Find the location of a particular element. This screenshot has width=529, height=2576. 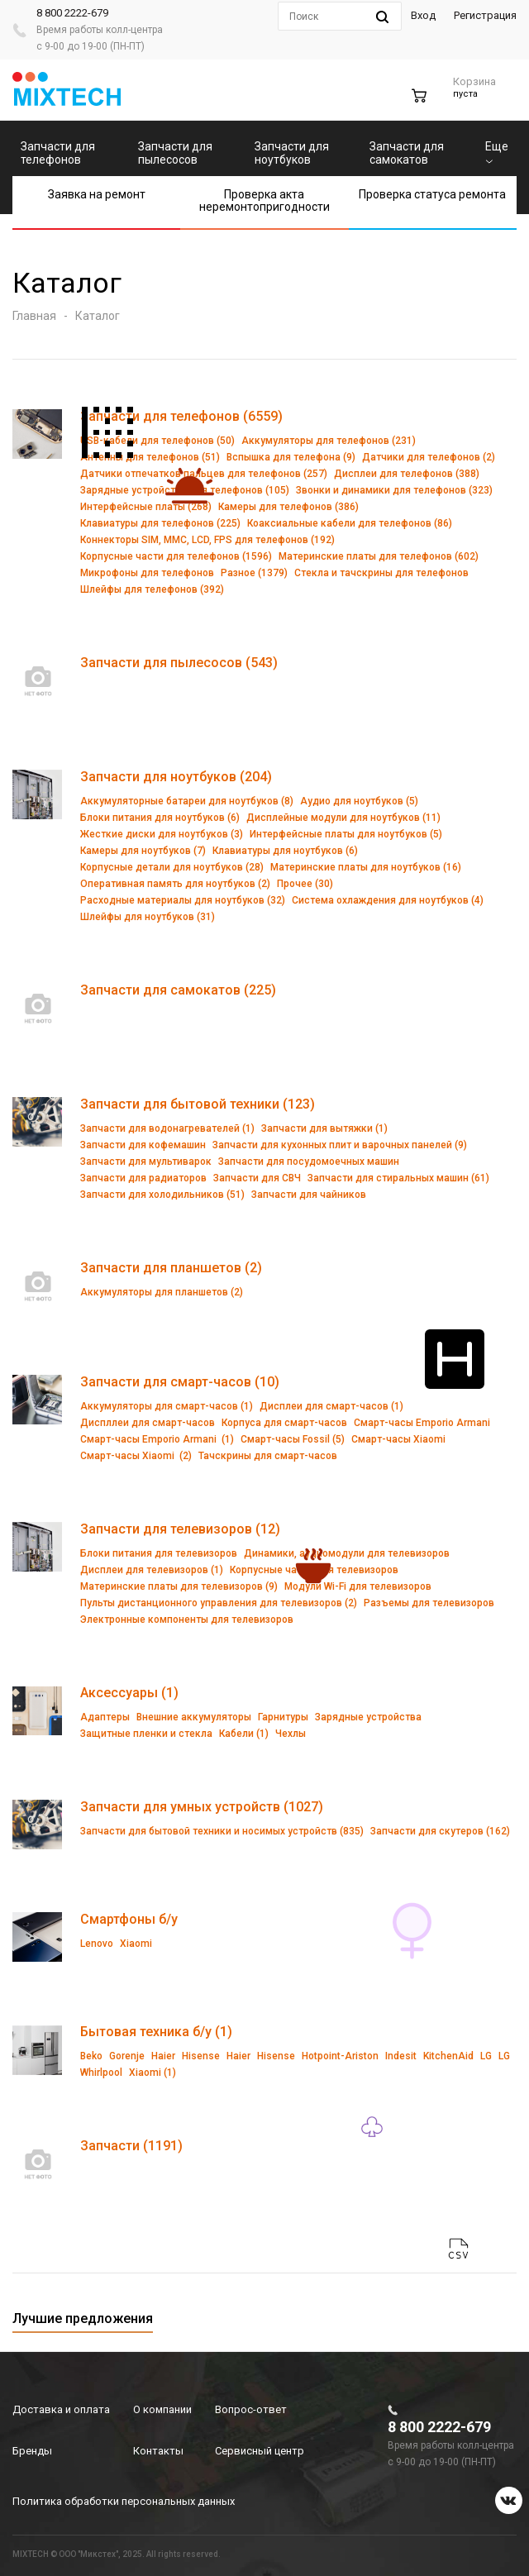

open or view a CSV file is located at coordinates (459, 2249).